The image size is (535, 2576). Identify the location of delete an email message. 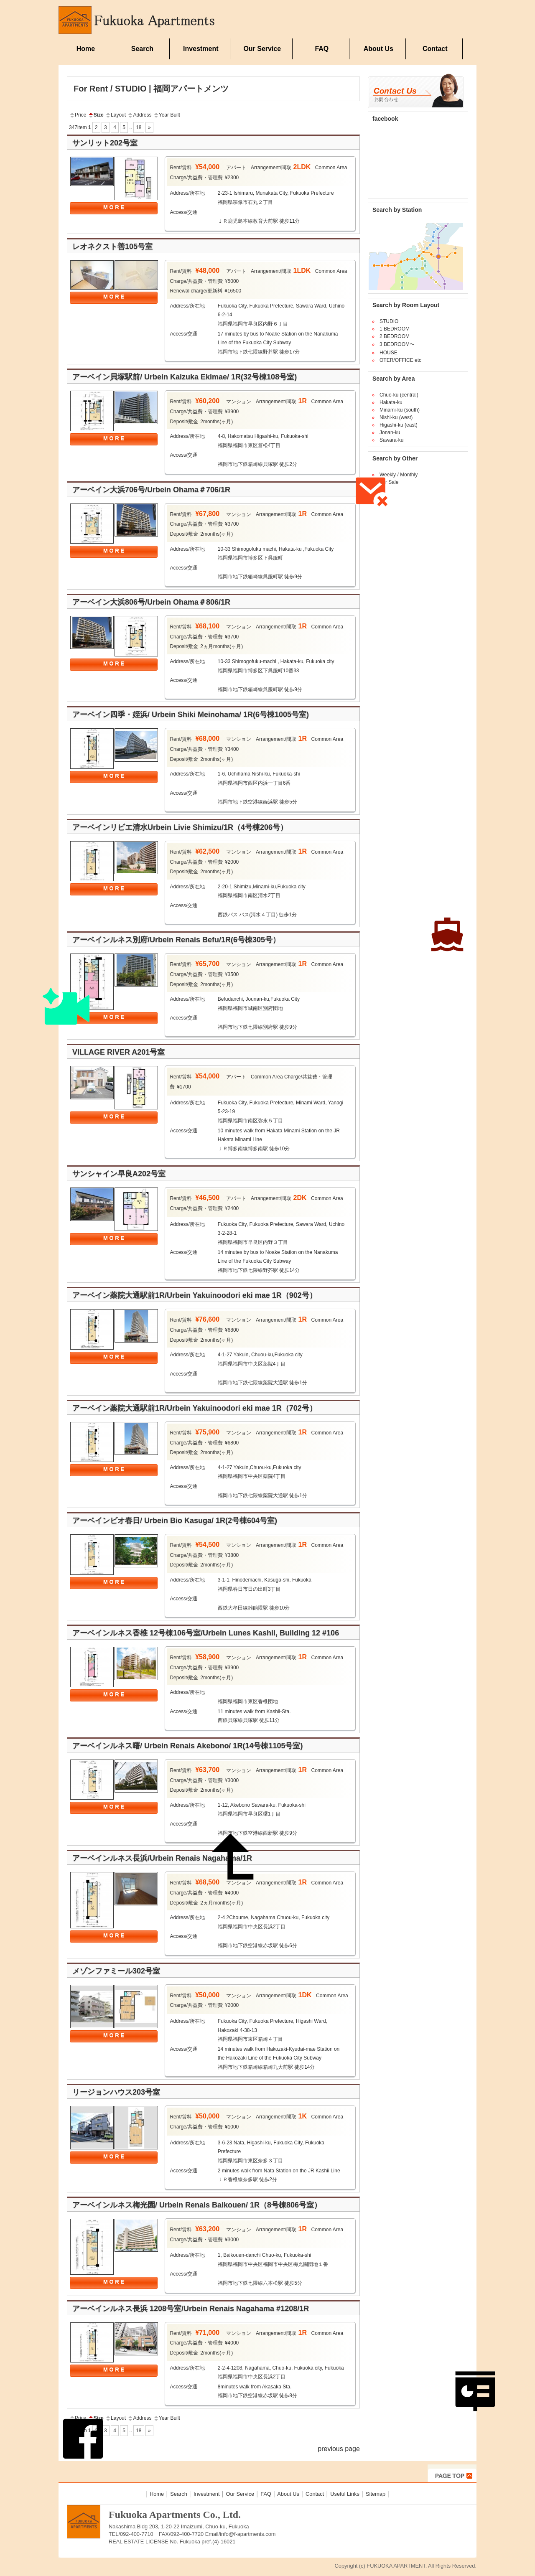
(370, 491).